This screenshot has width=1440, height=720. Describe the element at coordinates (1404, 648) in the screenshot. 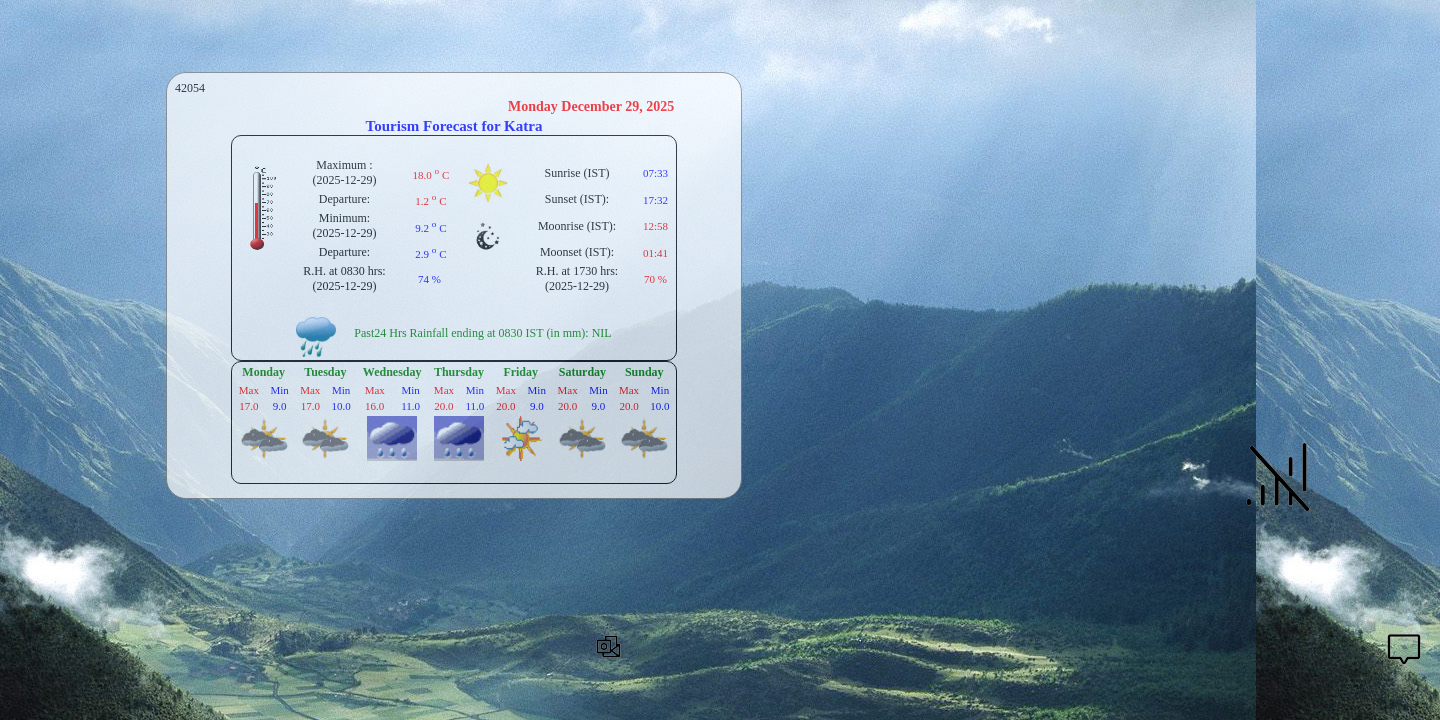

I see `open chat or messaging` at that location.